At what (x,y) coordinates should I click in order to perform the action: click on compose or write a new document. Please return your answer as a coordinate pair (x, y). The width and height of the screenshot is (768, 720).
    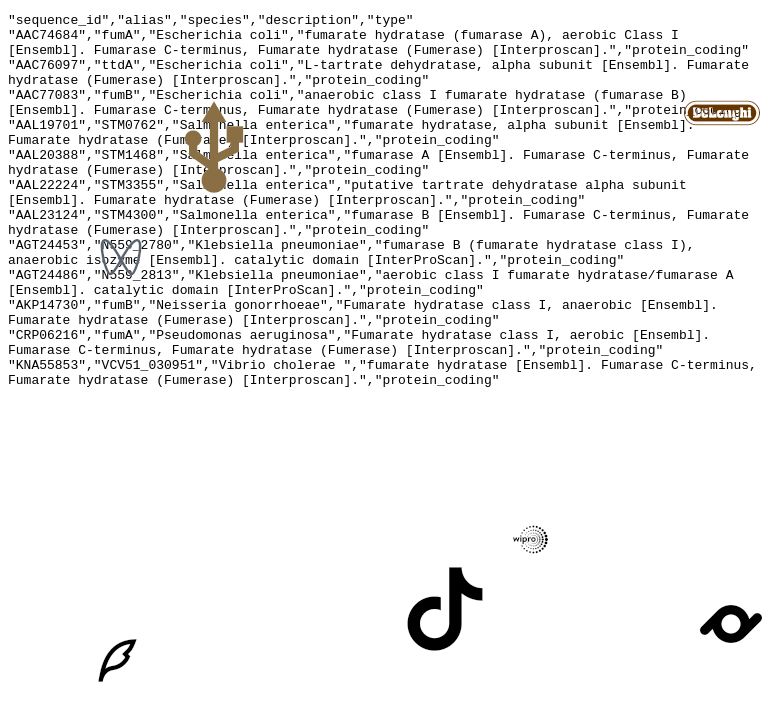
    Looking at the image, I should click on (117, 660).